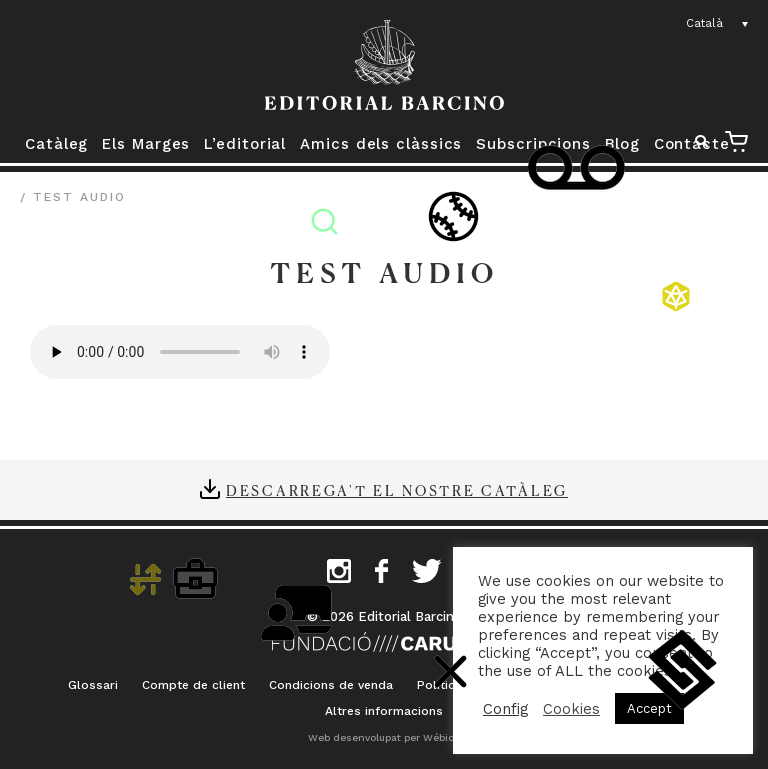  I want to click on view baseball scores or stats, so click(453, 216).